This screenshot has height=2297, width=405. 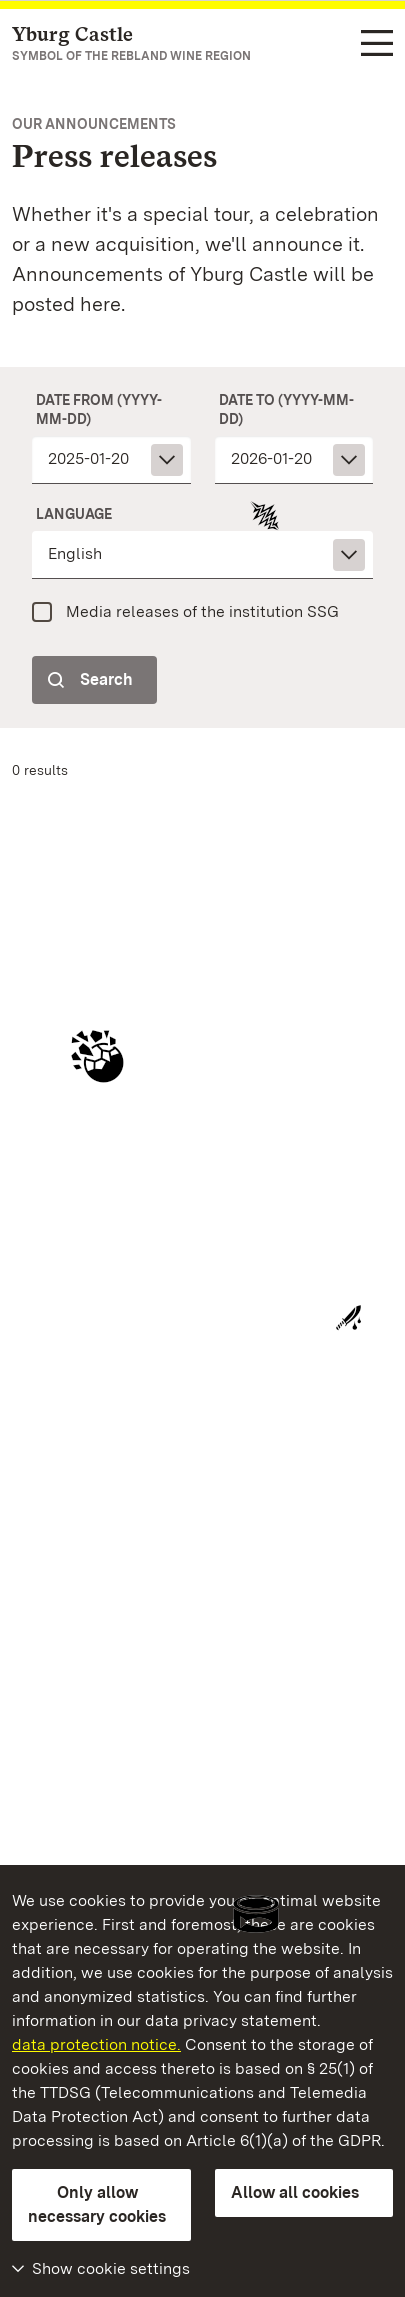 What do you see at coordinates (348, 1317) in the screenshot?
I see `melee weapon item in game inventory` at bounding box center [348, 1317].